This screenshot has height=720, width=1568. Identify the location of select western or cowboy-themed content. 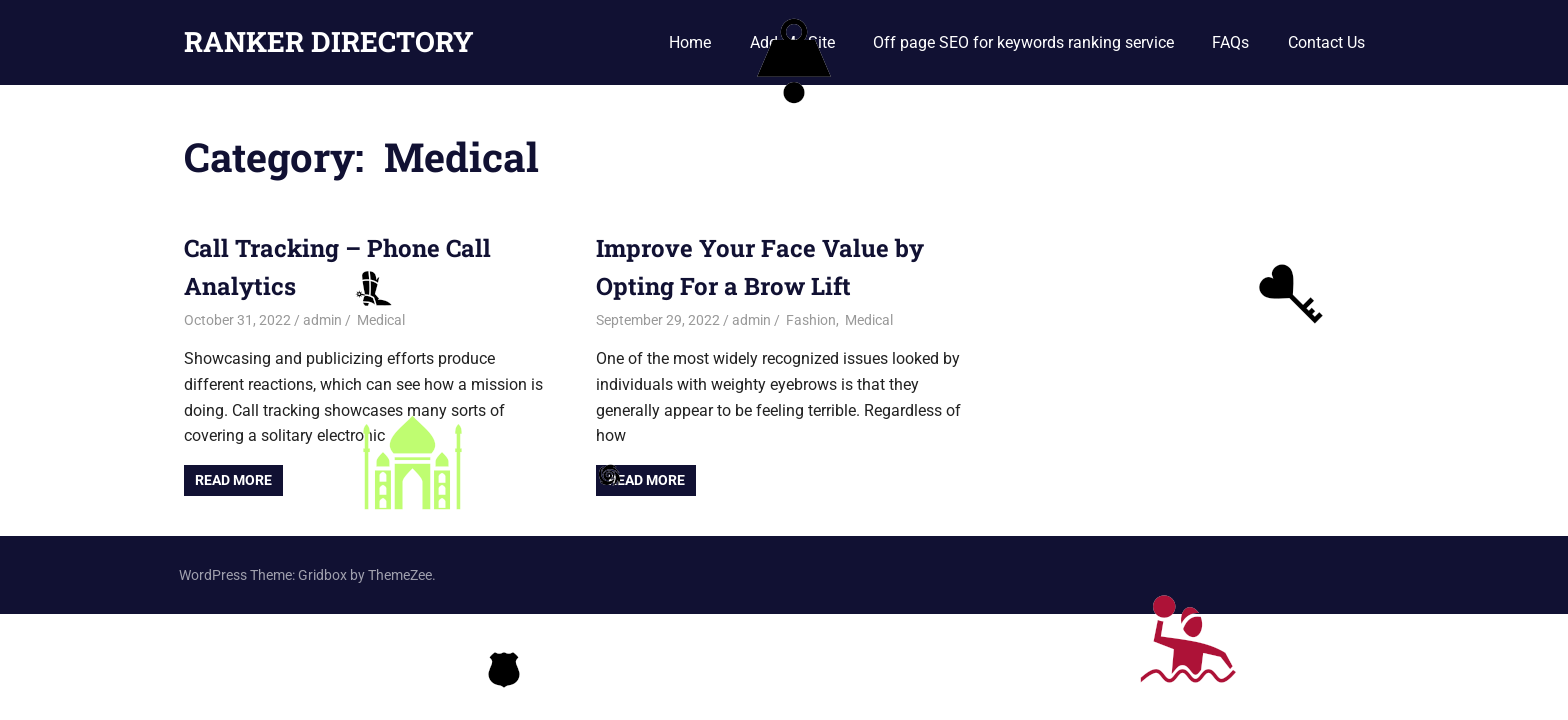
(373, 288).